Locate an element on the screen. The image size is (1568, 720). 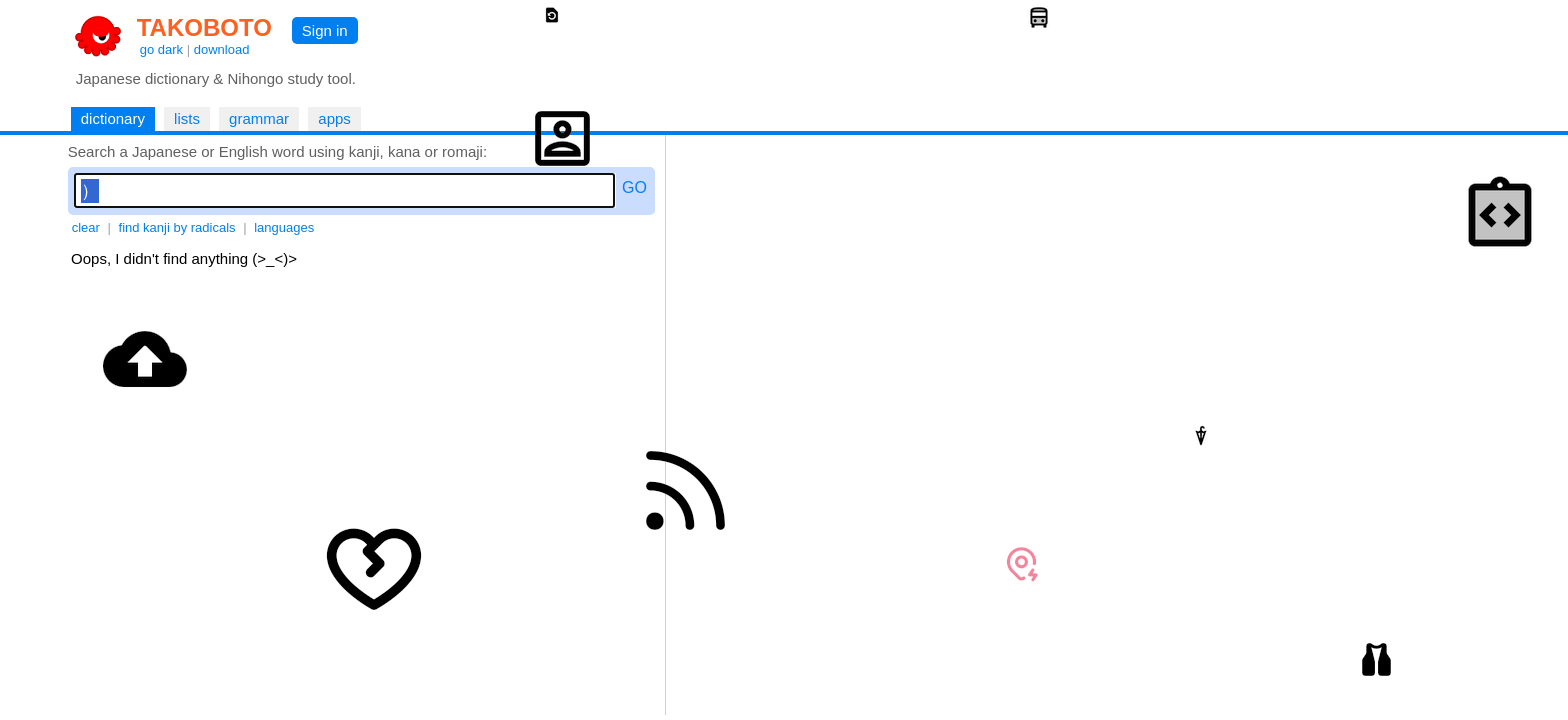
restore a previous version of a document is located at coordinates (552, 15).